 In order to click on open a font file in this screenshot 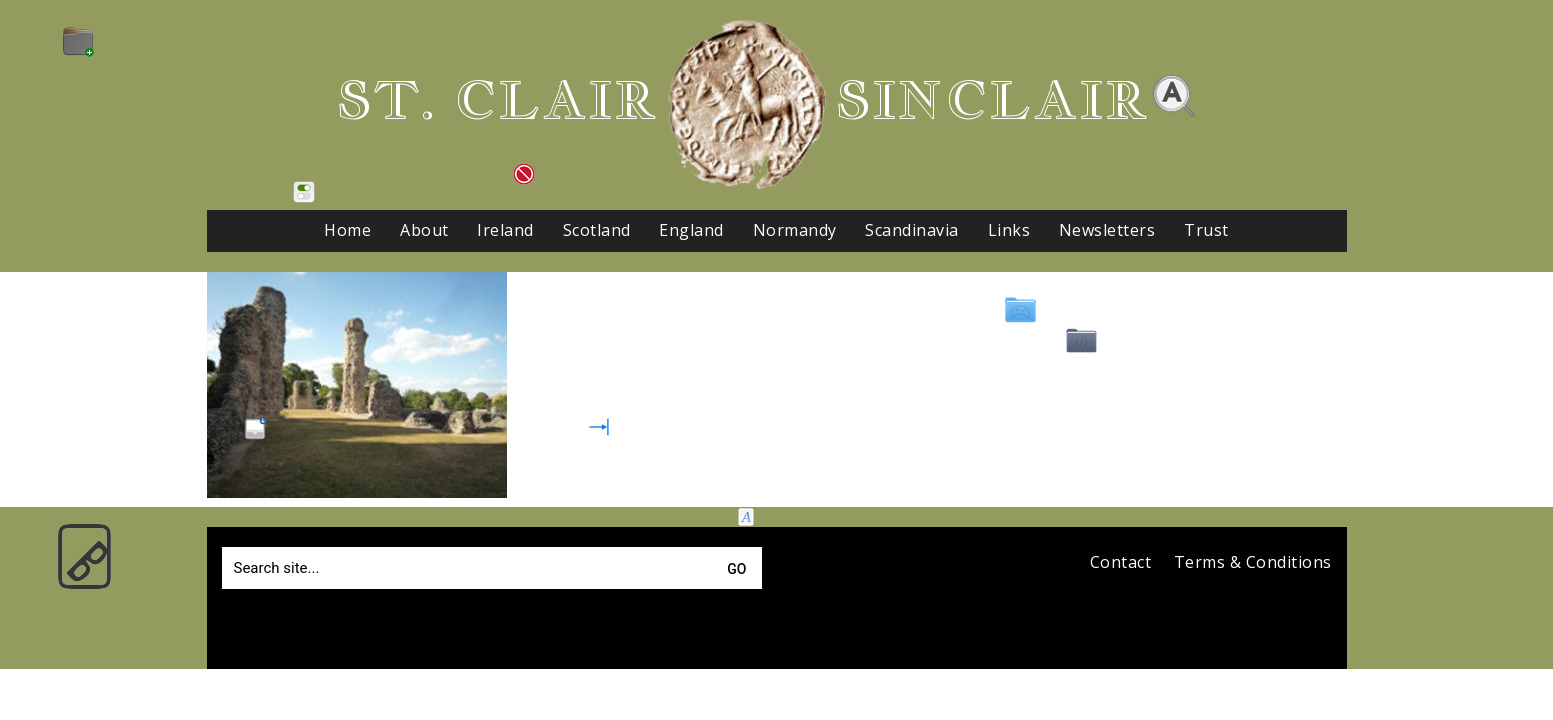, I will do `click(746, 517)`.